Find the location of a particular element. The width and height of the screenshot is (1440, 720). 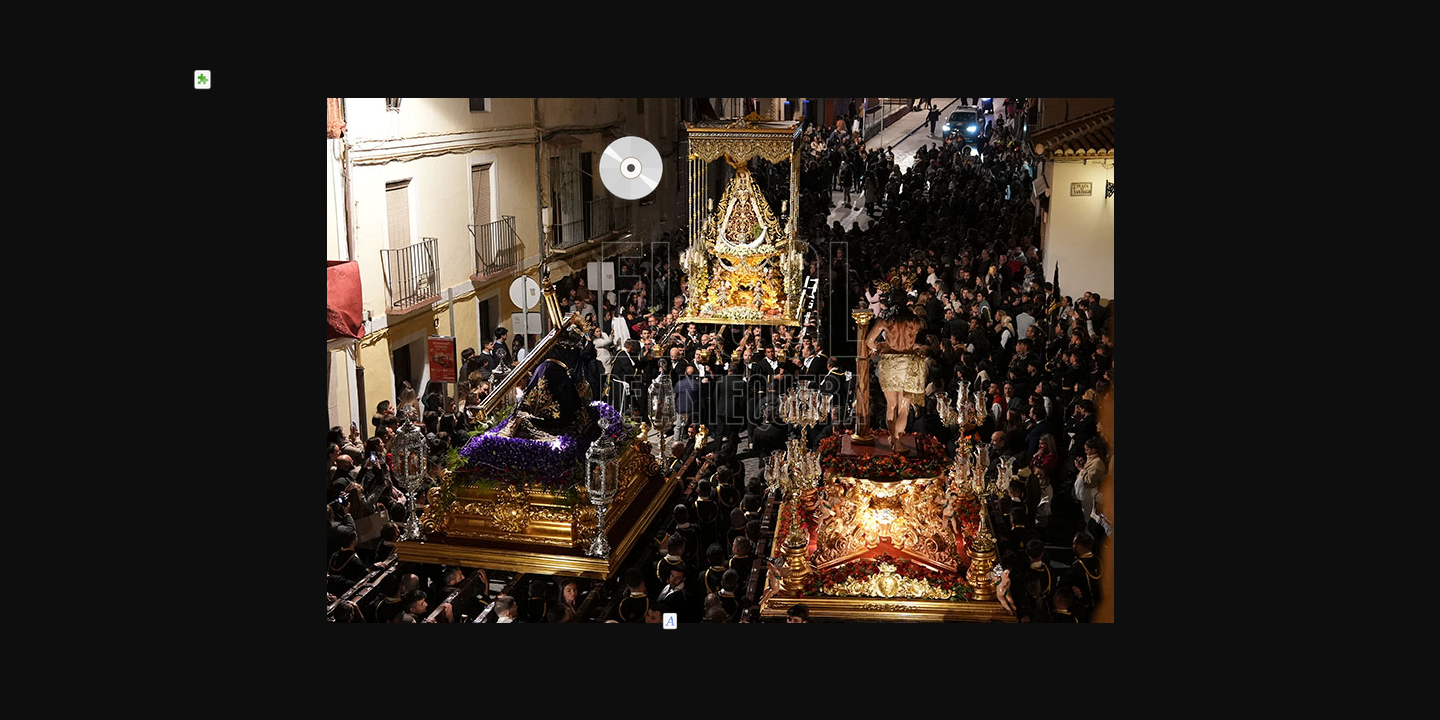

indicates a DVD-RW drive or rewritable disc is located at coordinates (631, 168).